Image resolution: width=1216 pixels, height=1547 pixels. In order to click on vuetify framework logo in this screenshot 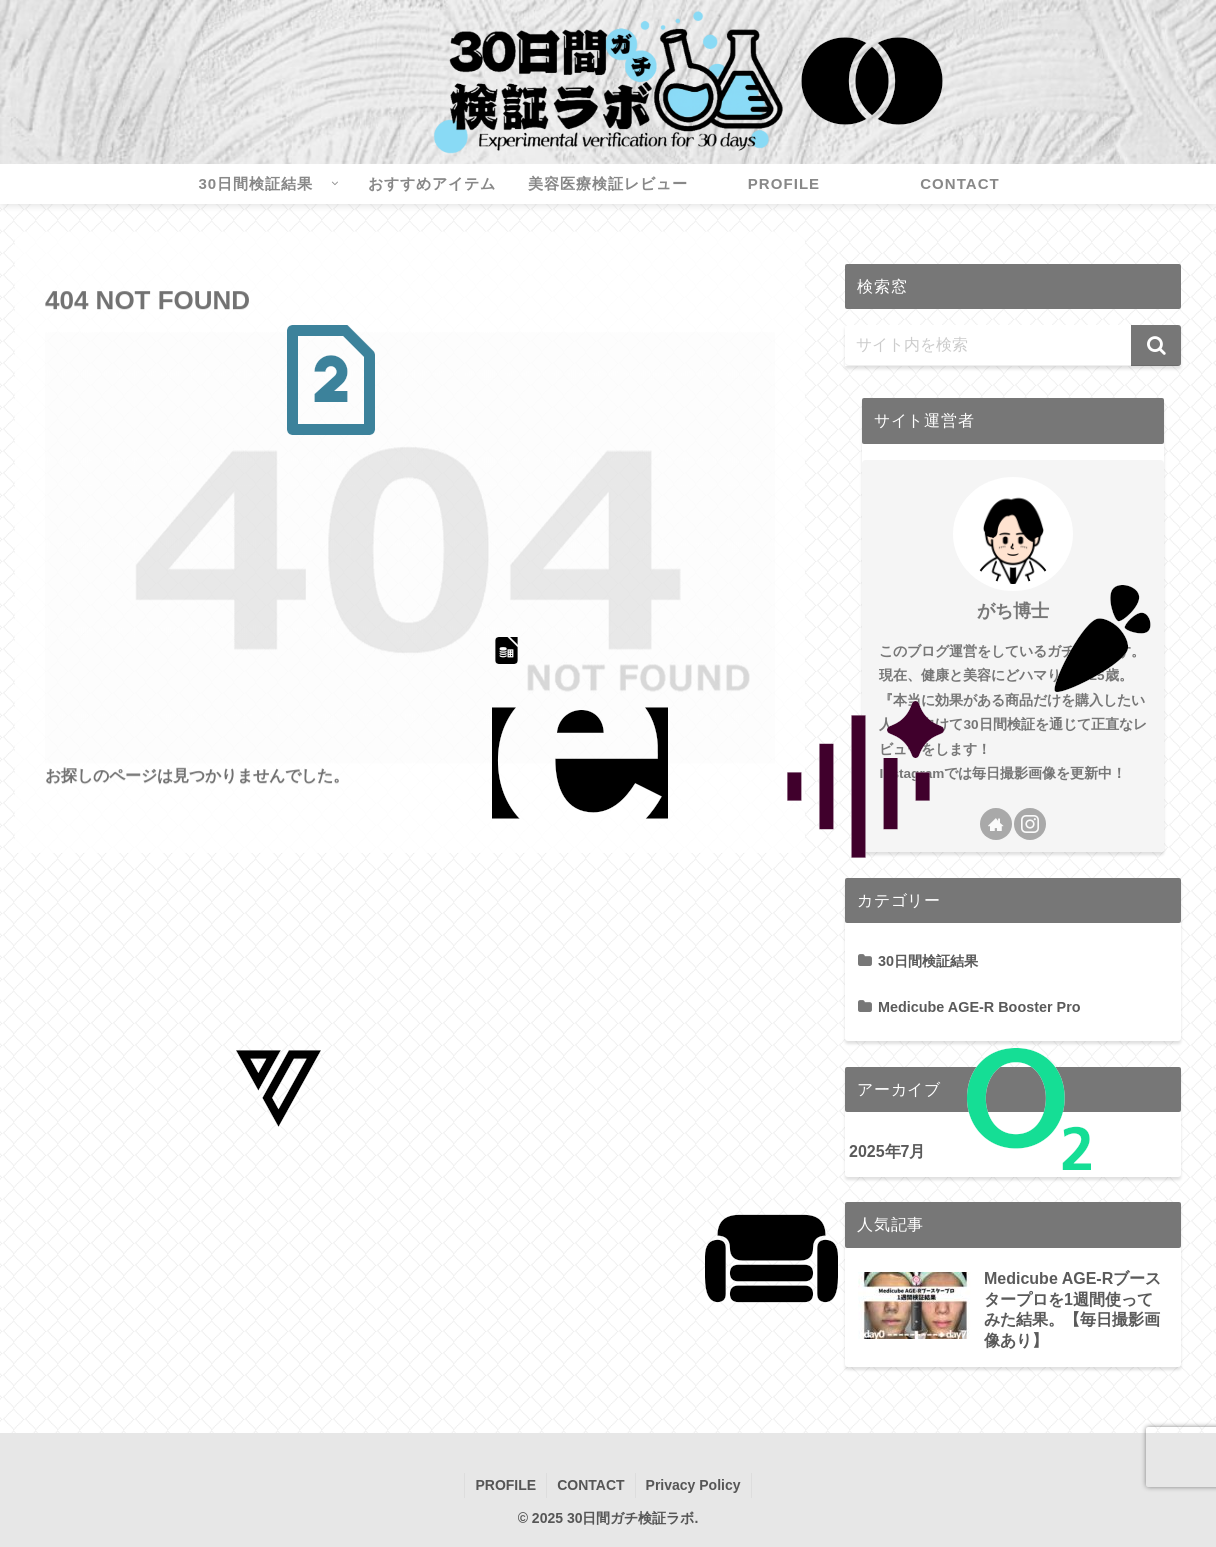, I will do `click(278, 1088)`.